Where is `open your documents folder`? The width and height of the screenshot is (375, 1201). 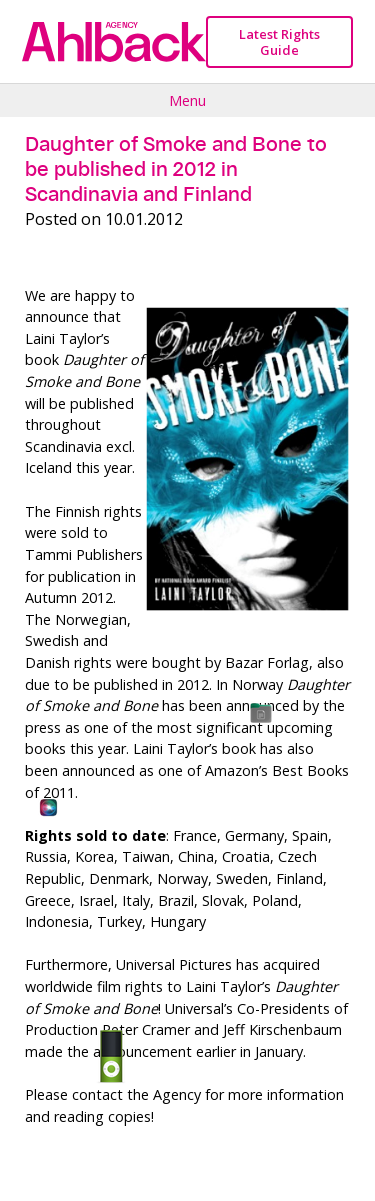 open your documents folder is located at coordinates (261, 713).